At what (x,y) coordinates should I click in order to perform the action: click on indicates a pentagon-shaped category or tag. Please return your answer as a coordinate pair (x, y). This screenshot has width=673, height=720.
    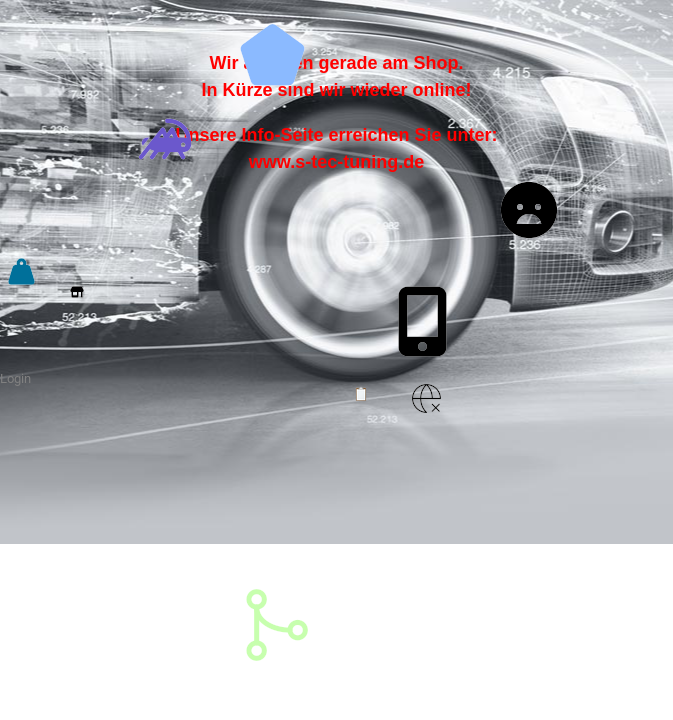
    Looking at the image, I should click on (272, 55).